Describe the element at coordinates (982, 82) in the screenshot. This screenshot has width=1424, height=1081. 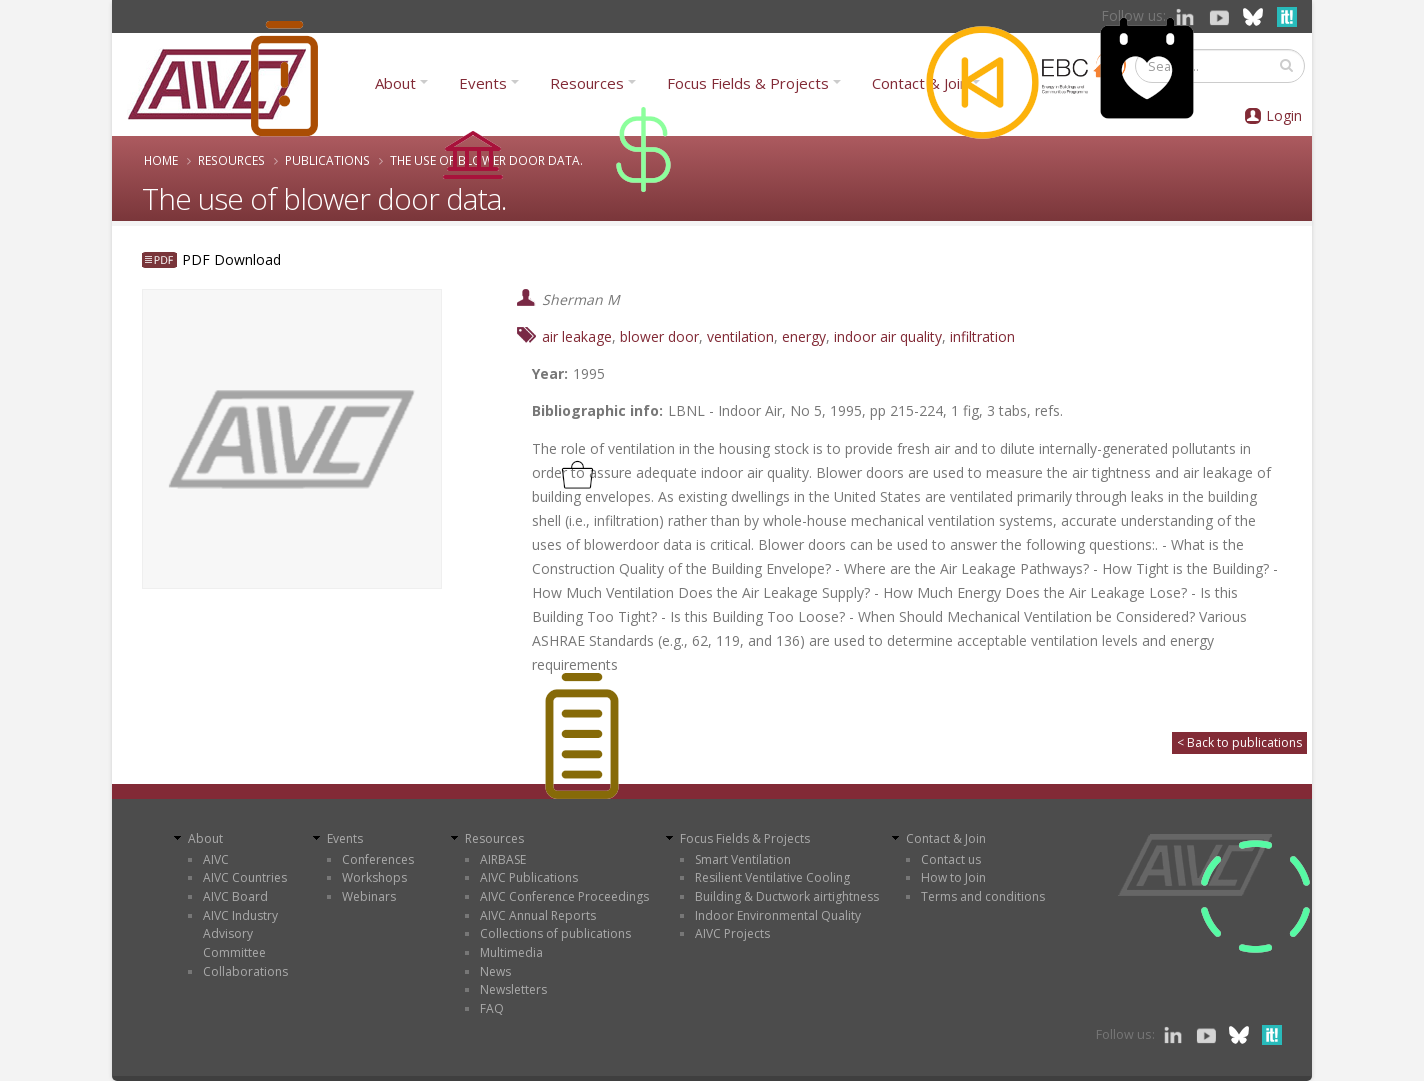
I see `skip to previous track` at that location.